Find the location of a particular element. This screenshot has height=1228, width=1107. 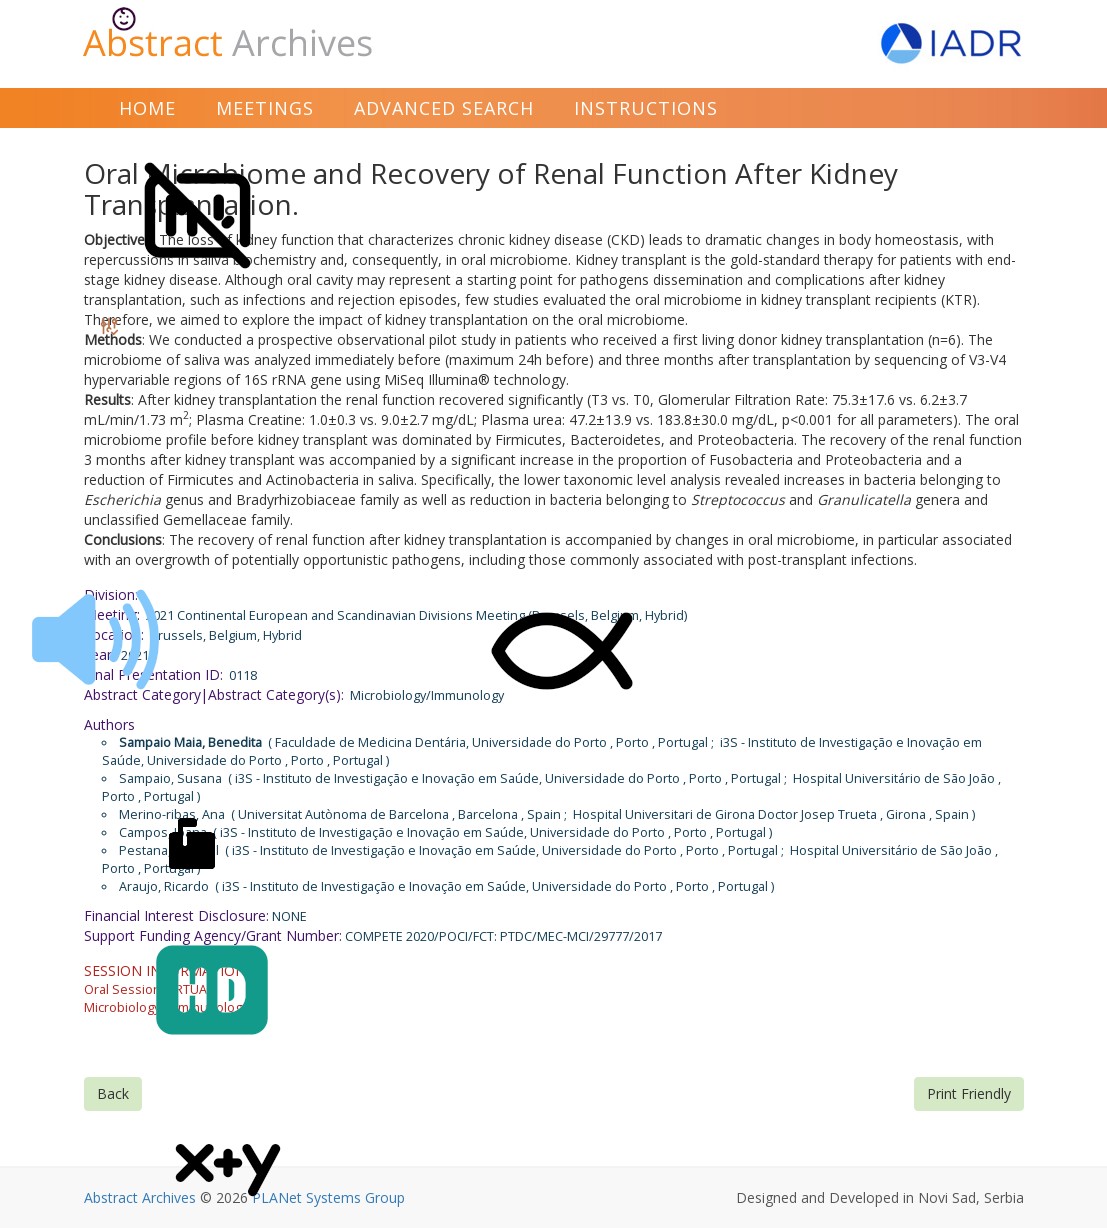

indicates high definition video quality is located at coordinates (212, 990).